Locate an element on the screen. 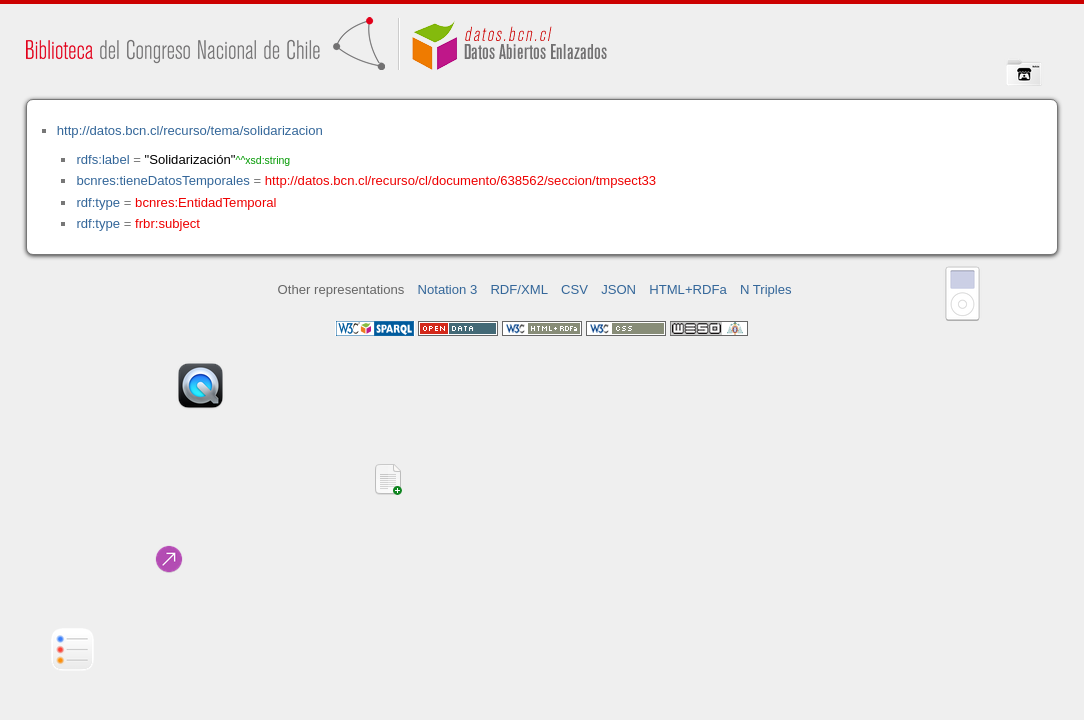 The height and width of the screenshot is (720, 1084). manage connected iPod device is located at coordinates (962, 293).